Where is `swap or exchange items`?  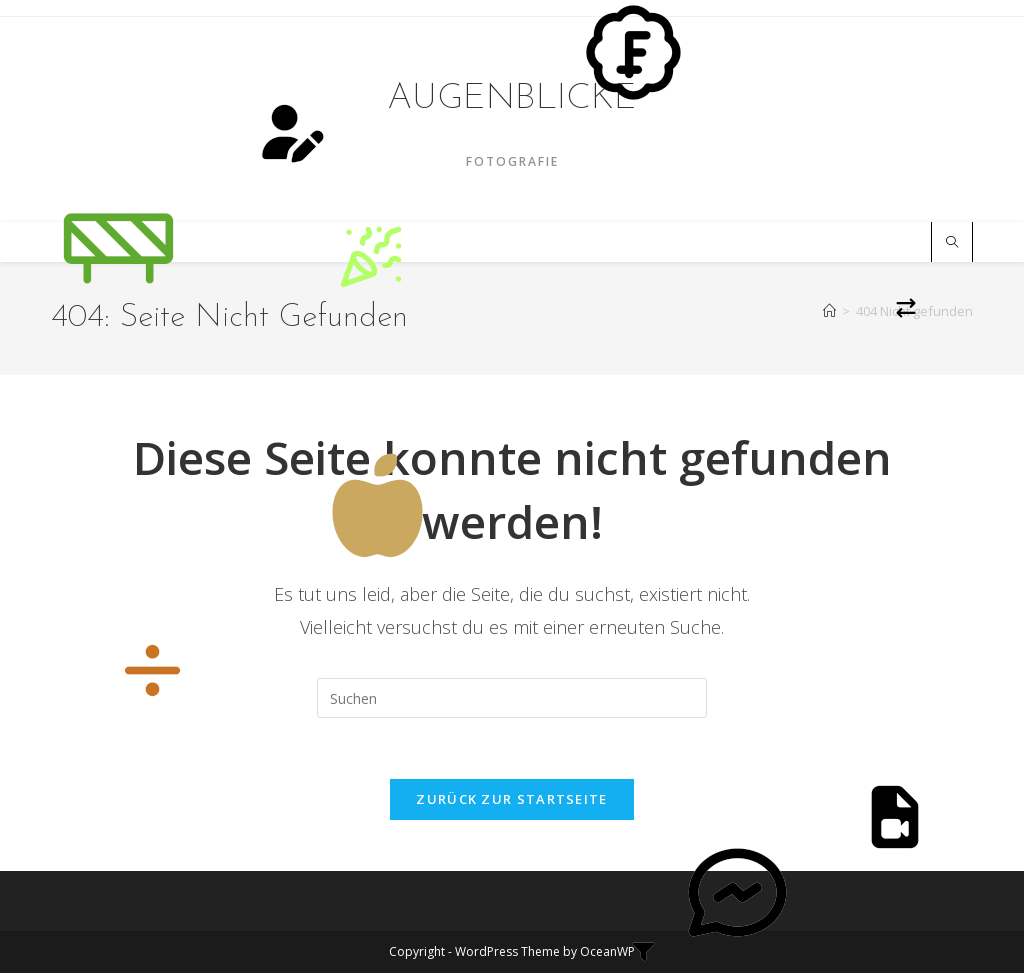 swap or exchange items is located at coordinates (906, 308).